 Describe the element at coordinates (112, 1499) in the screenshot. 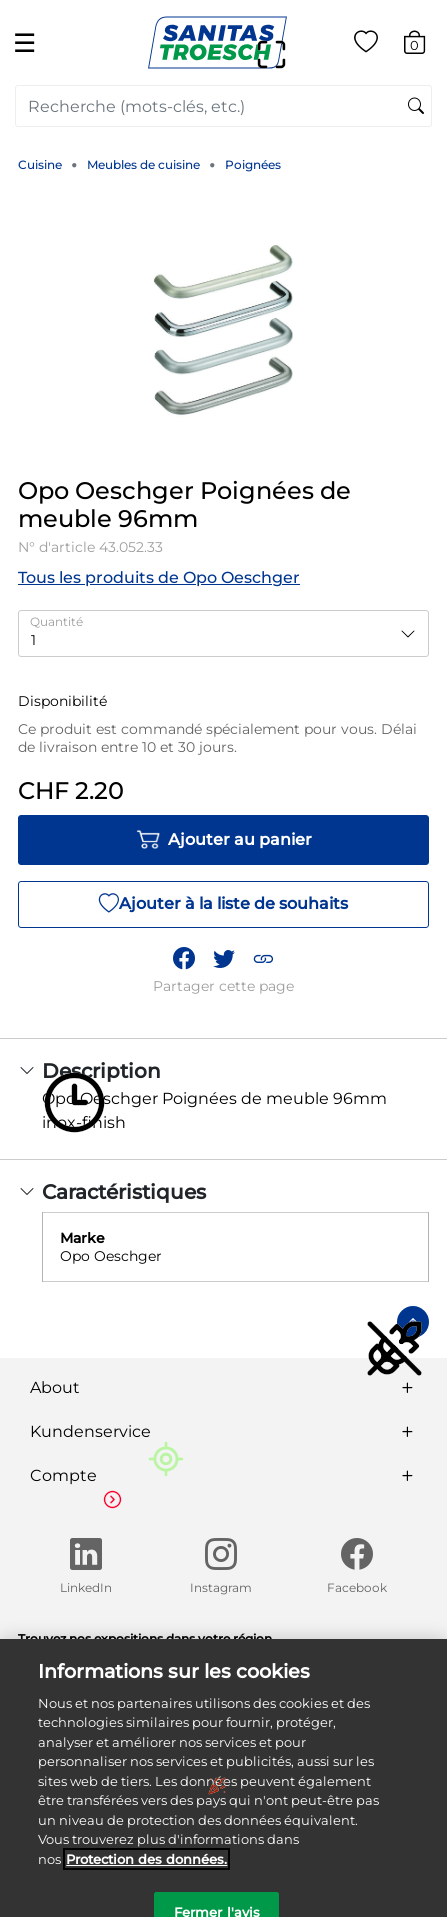

I see `go to next item or page` at that location.